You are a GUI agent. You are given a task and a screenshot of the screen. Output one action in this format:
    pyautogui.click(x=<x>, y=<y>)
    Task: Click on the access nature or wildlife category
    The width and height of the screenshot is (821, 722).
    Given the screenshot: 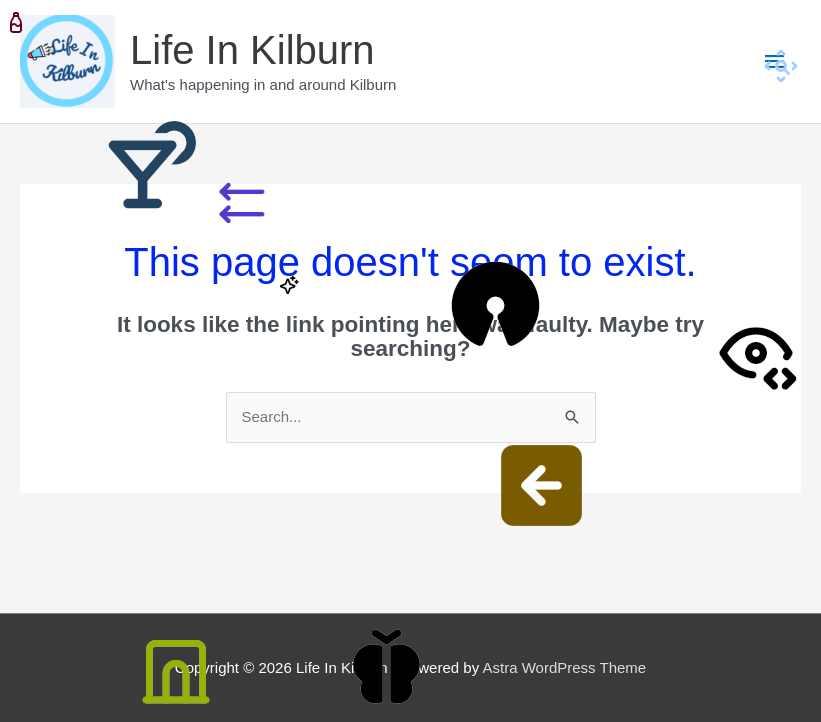 What is the action you would take?
    pyautogui.click(x=386, y=666)
    